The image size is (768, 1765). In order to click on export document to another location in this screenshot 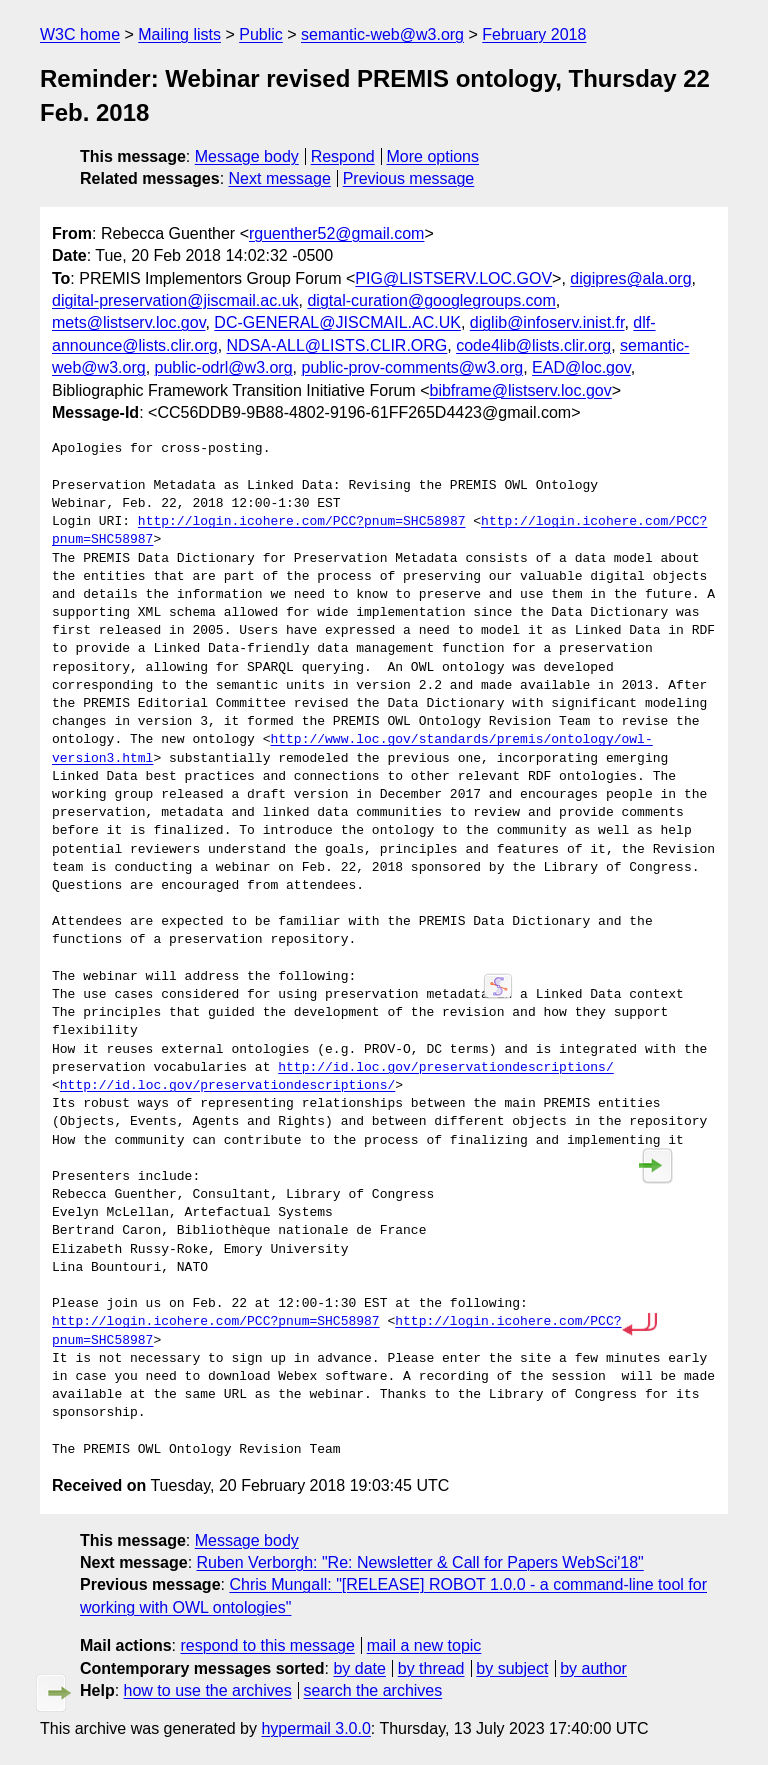, I will do `click(51, 1693)`.